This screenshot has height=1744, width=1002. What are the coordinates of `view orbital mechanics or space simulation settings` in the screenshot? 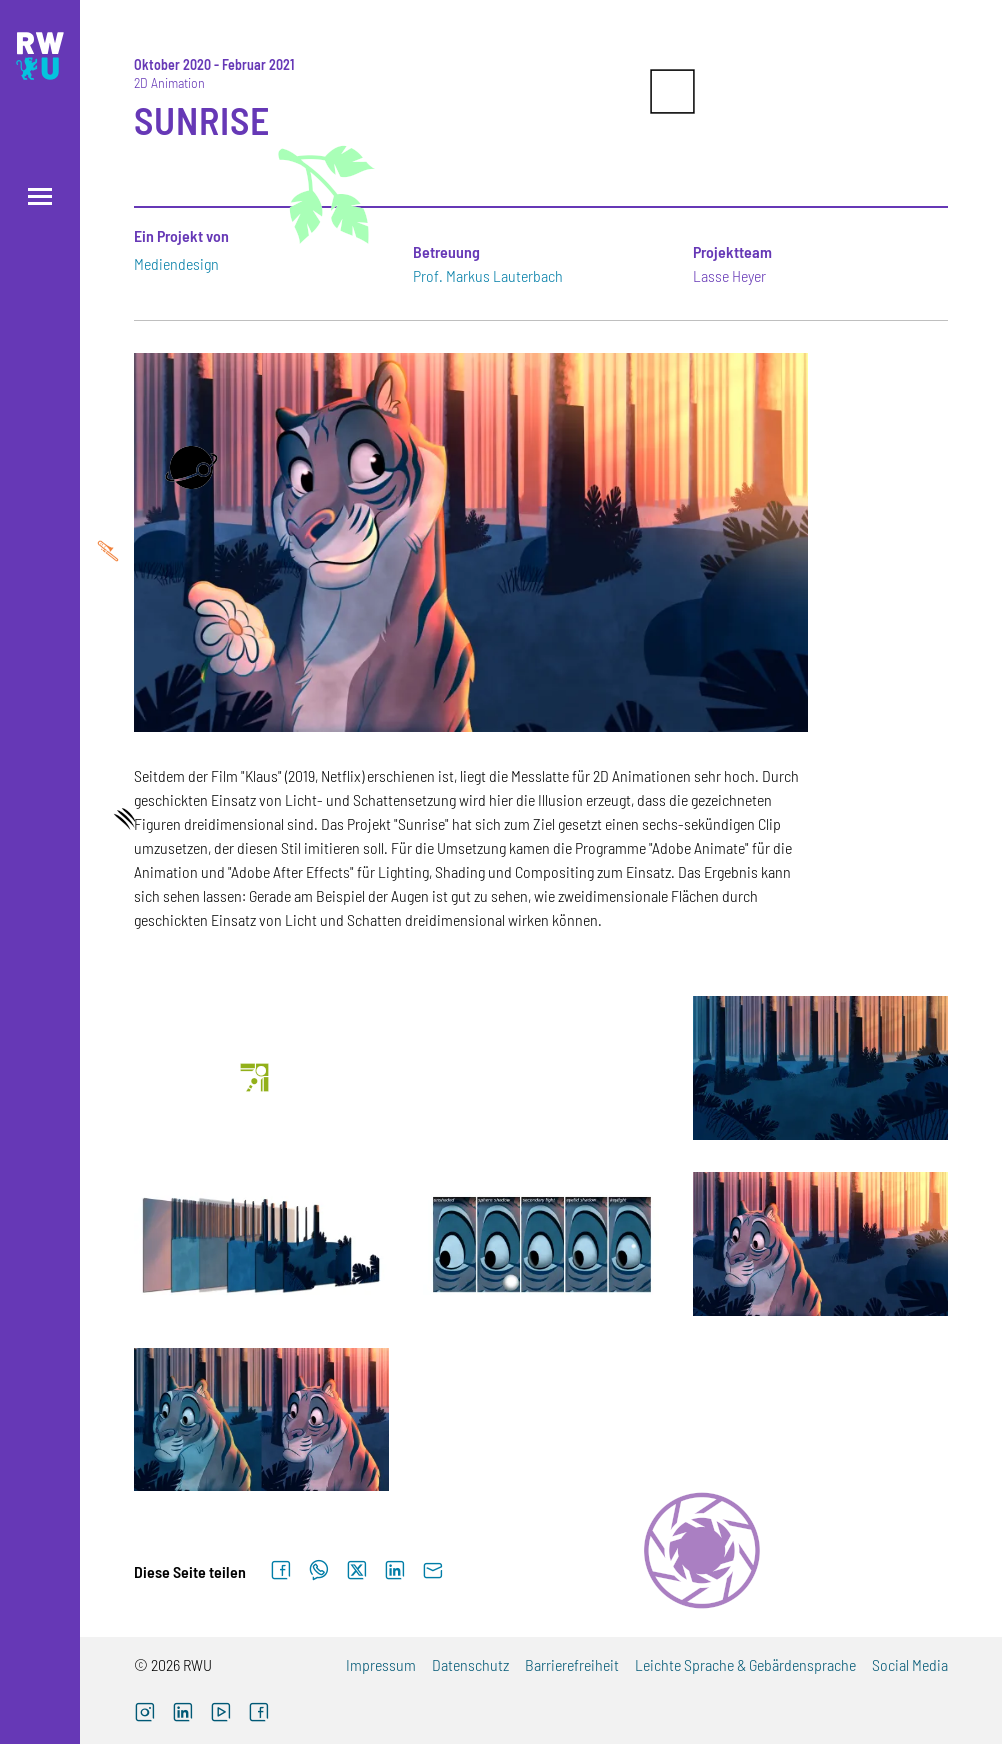 It's located at (191, 467).